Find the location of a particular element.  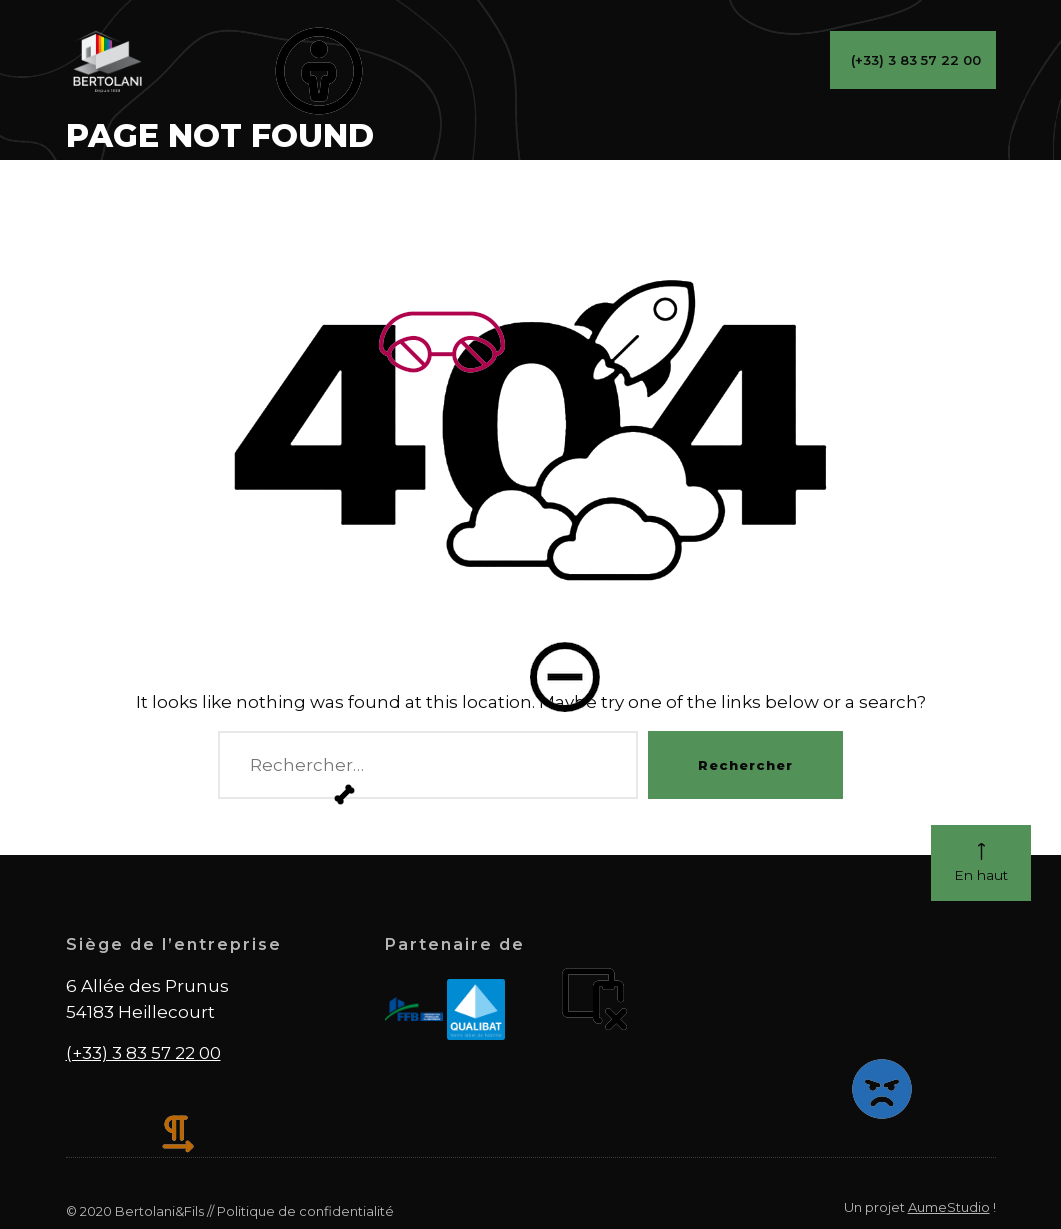

disconnect or remove a device is located at coordinates (593, 996).